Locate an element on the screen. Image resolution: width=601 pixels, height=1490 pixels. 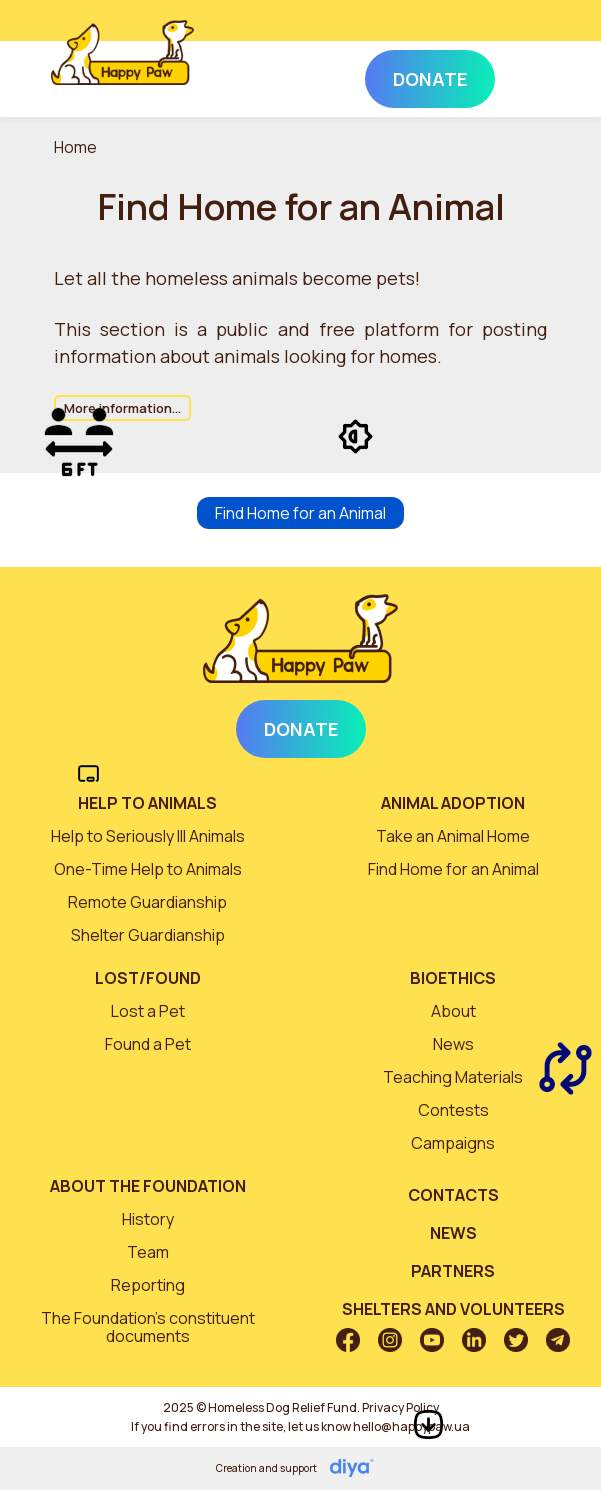
swap or exchange items is located at coordinates (565, 1068).